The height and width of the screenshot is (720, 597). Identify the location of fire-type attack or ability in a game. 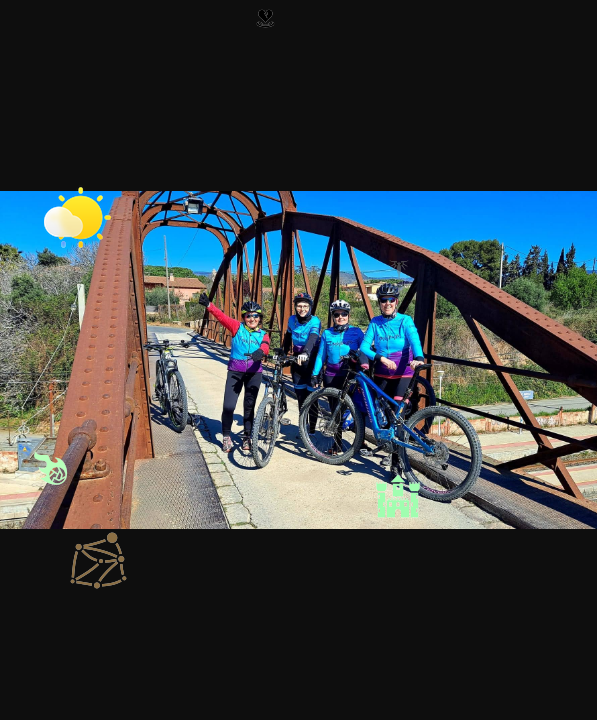
(50, 468).